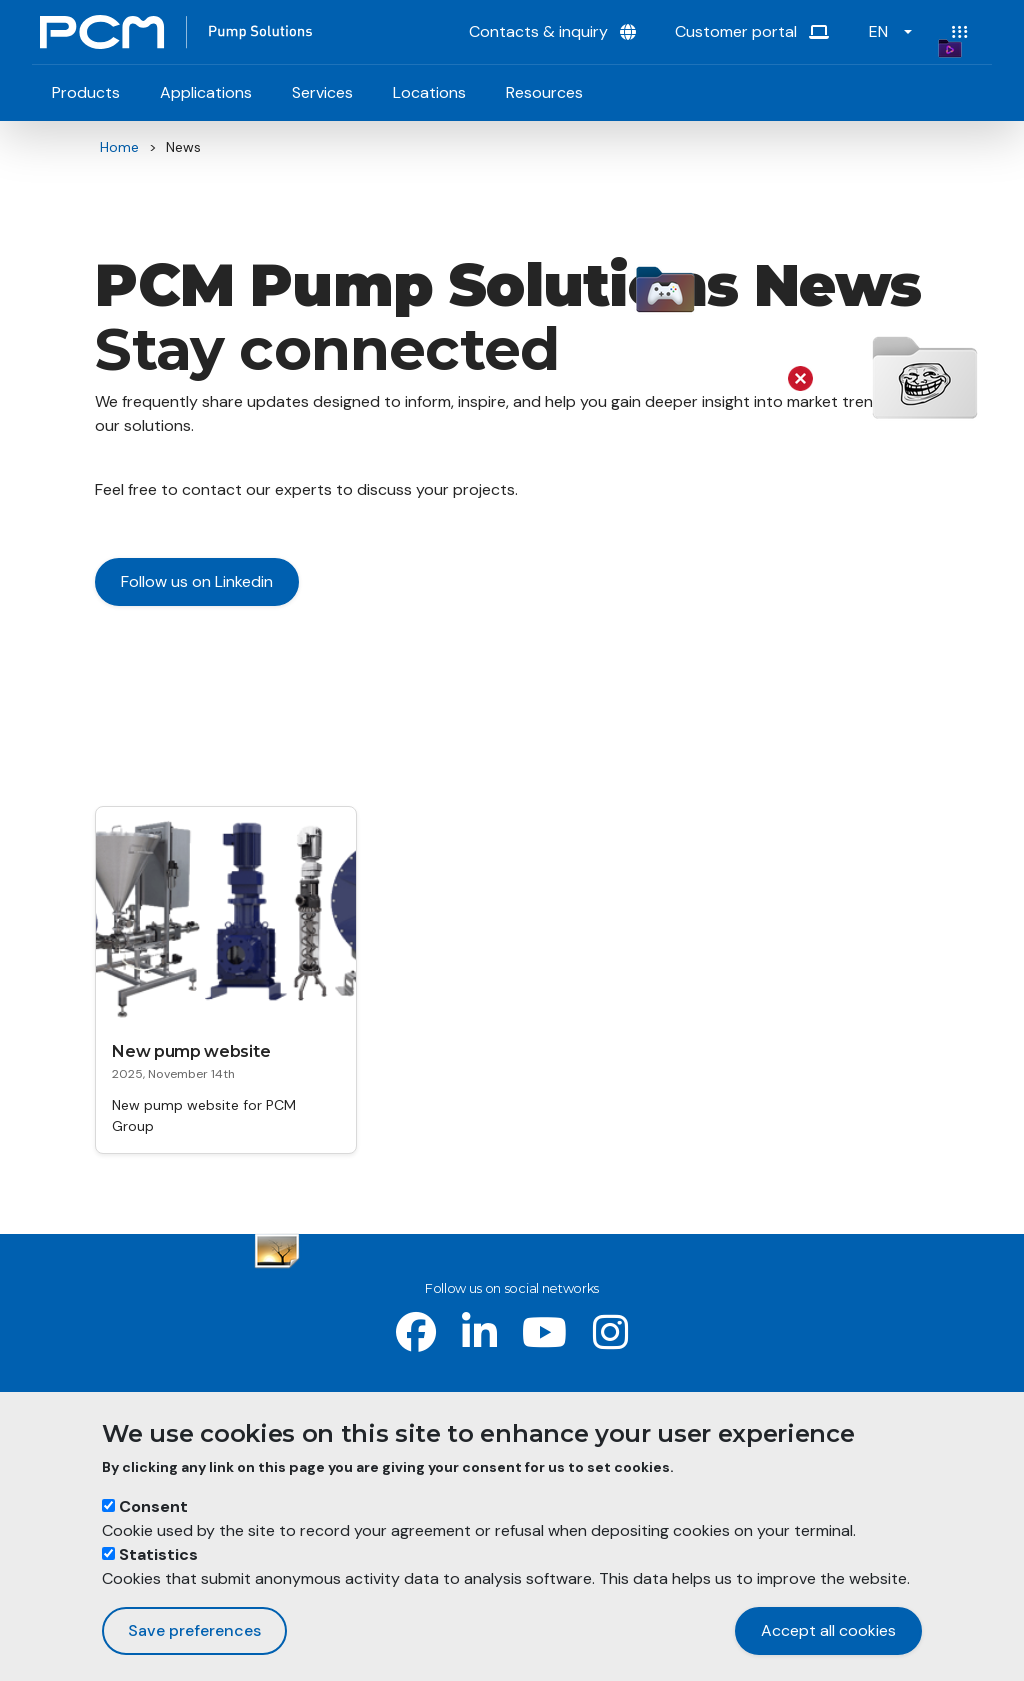 The width and height of the screenshot is (1024, 1681). Describe the element at coordinates (800, 378) in the screenshot. I see `cancel the current action or operation` at that location.